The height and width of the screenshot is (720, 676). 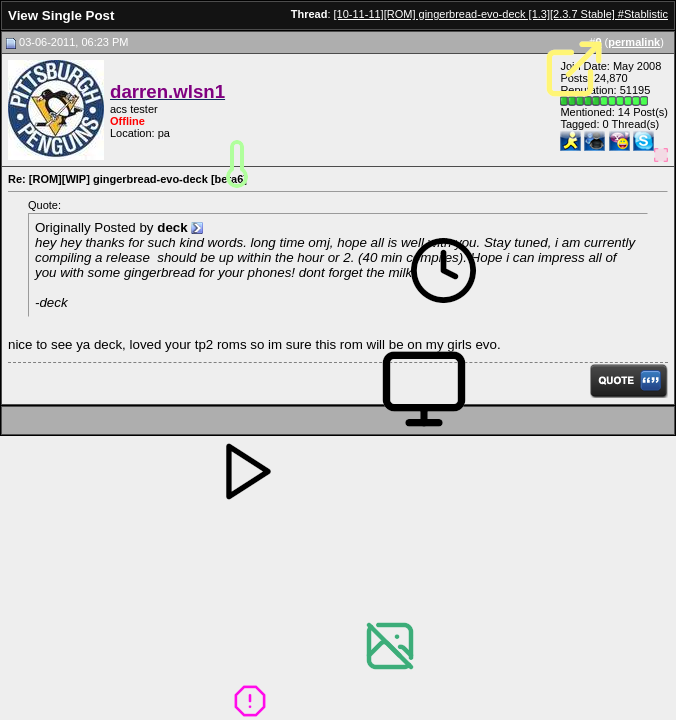 What do you see at coordinates (390, 646) in the screenshot?
I see `image unavailable or cannot be displayed` at bounding box center [390, 646].